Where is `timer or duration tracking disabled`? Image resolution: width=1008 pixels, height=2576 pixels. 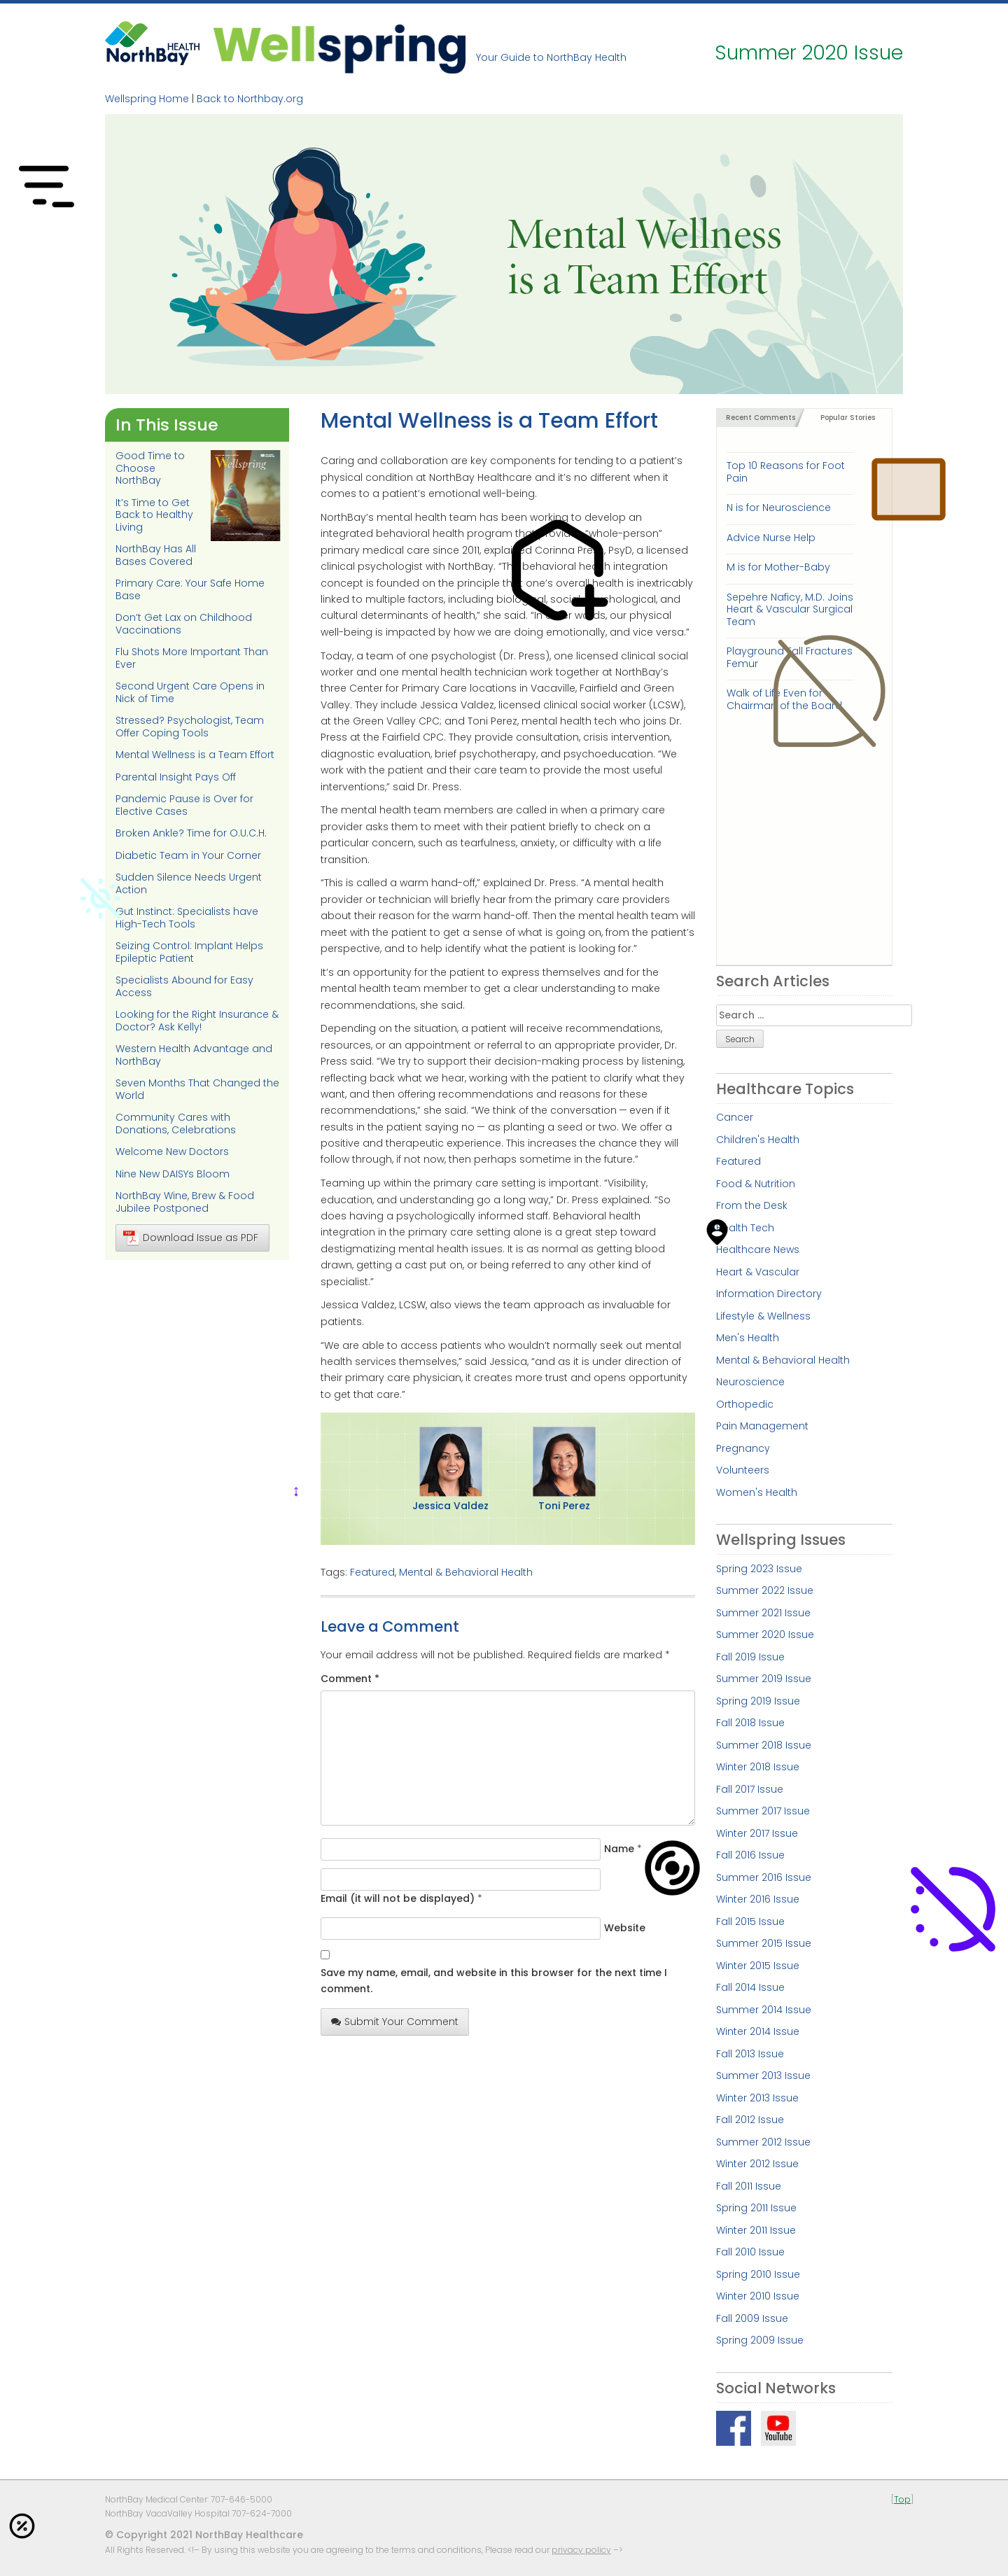
timer or duration tracking disabled is located at coordinates (953, 1909).